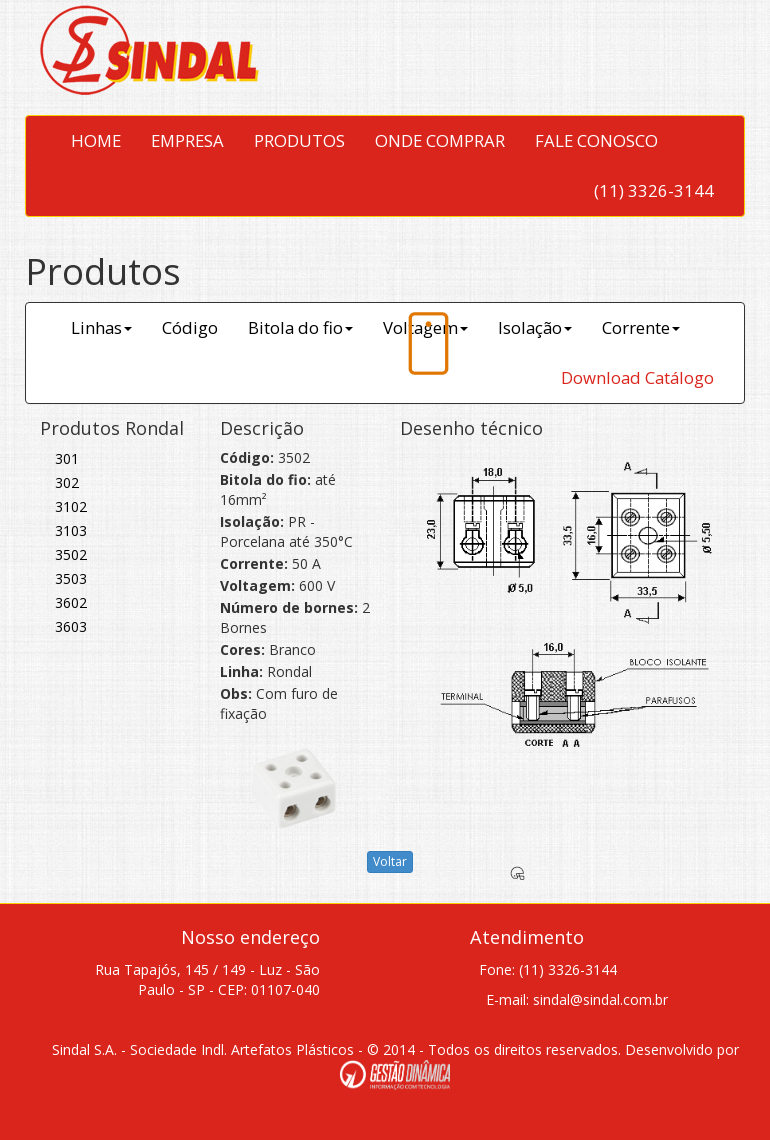  What do you see at coordinates (517, 873) in the screenshot?
I see `view football or sports content` at bounding box center [517, 873].